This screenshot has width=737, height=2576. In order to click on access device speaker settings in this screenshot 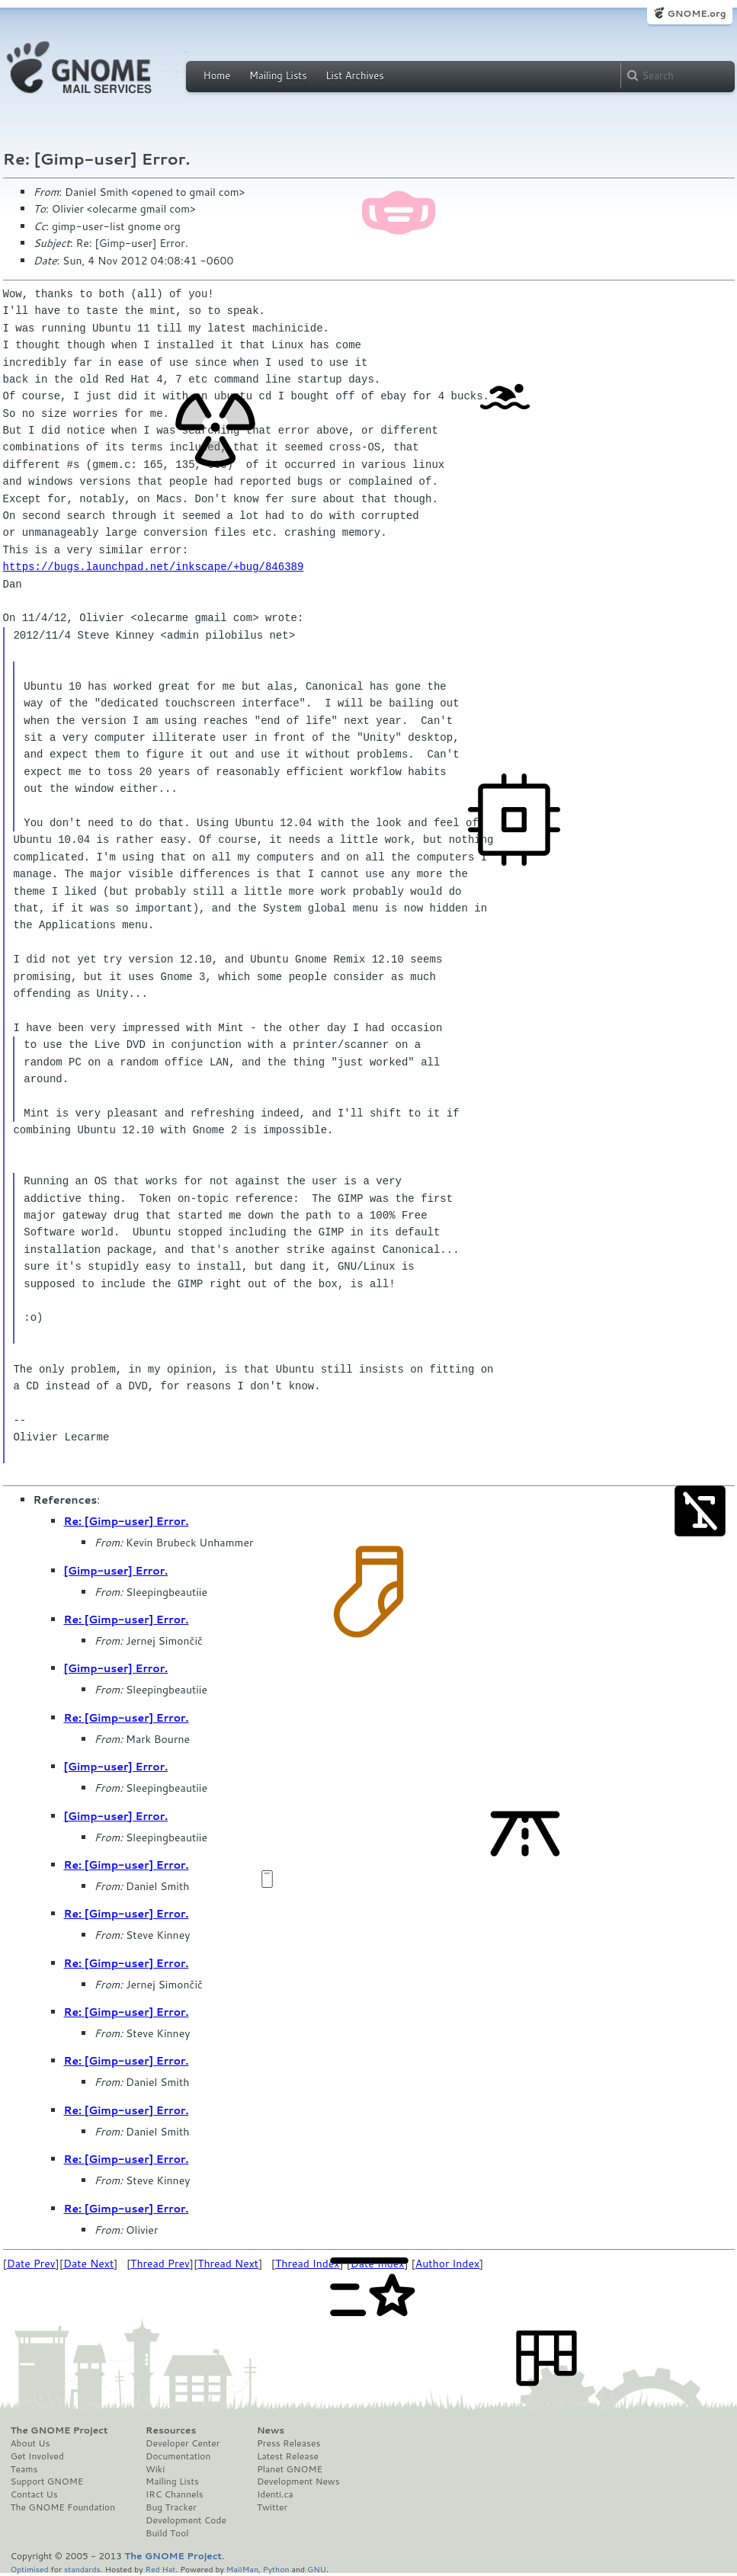, I will do `click(267, 1879)`.